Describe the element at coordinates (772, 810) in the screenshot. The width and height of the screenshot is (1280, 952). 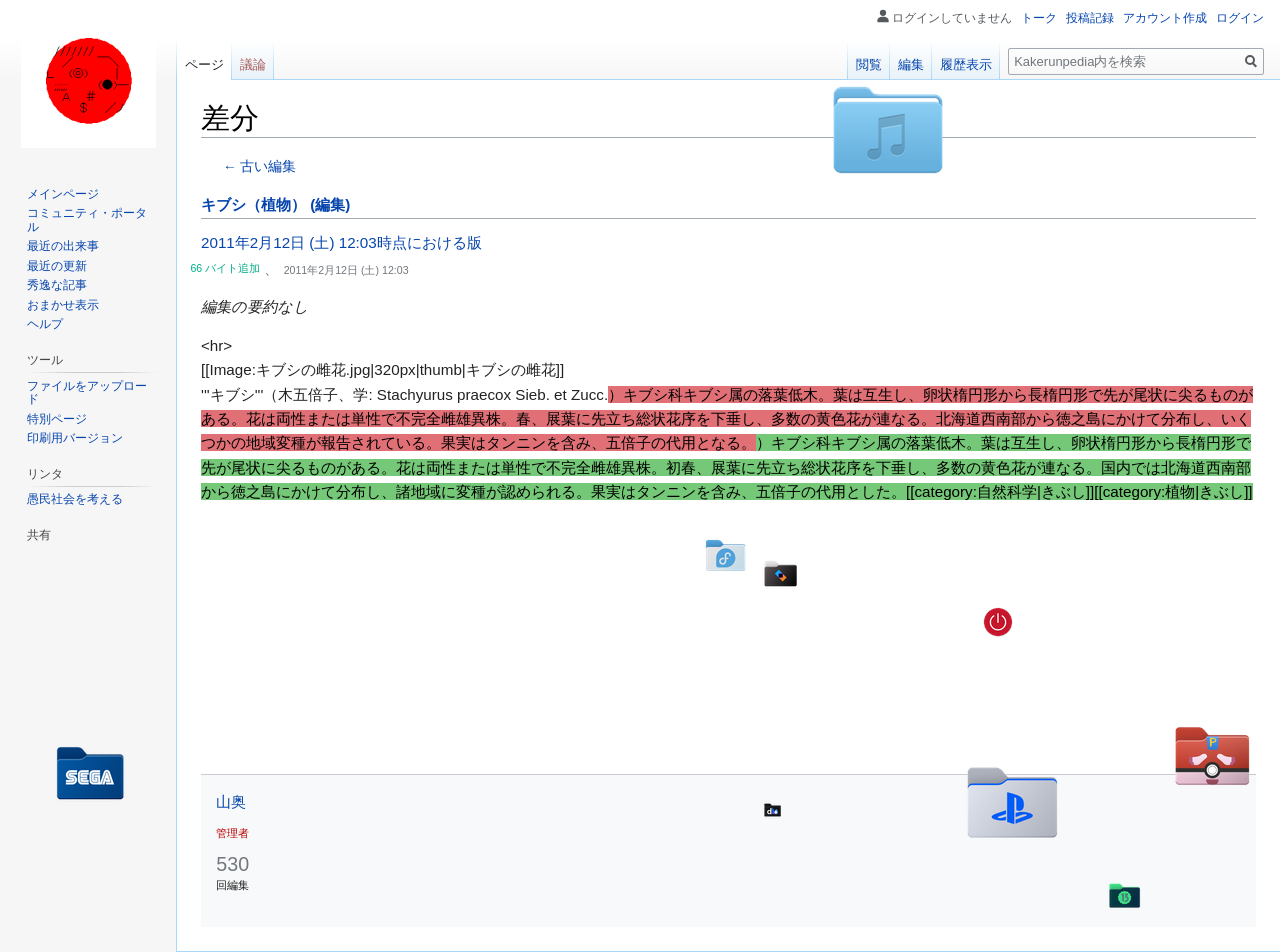
I see `open deemix music downloads folder` at that location.